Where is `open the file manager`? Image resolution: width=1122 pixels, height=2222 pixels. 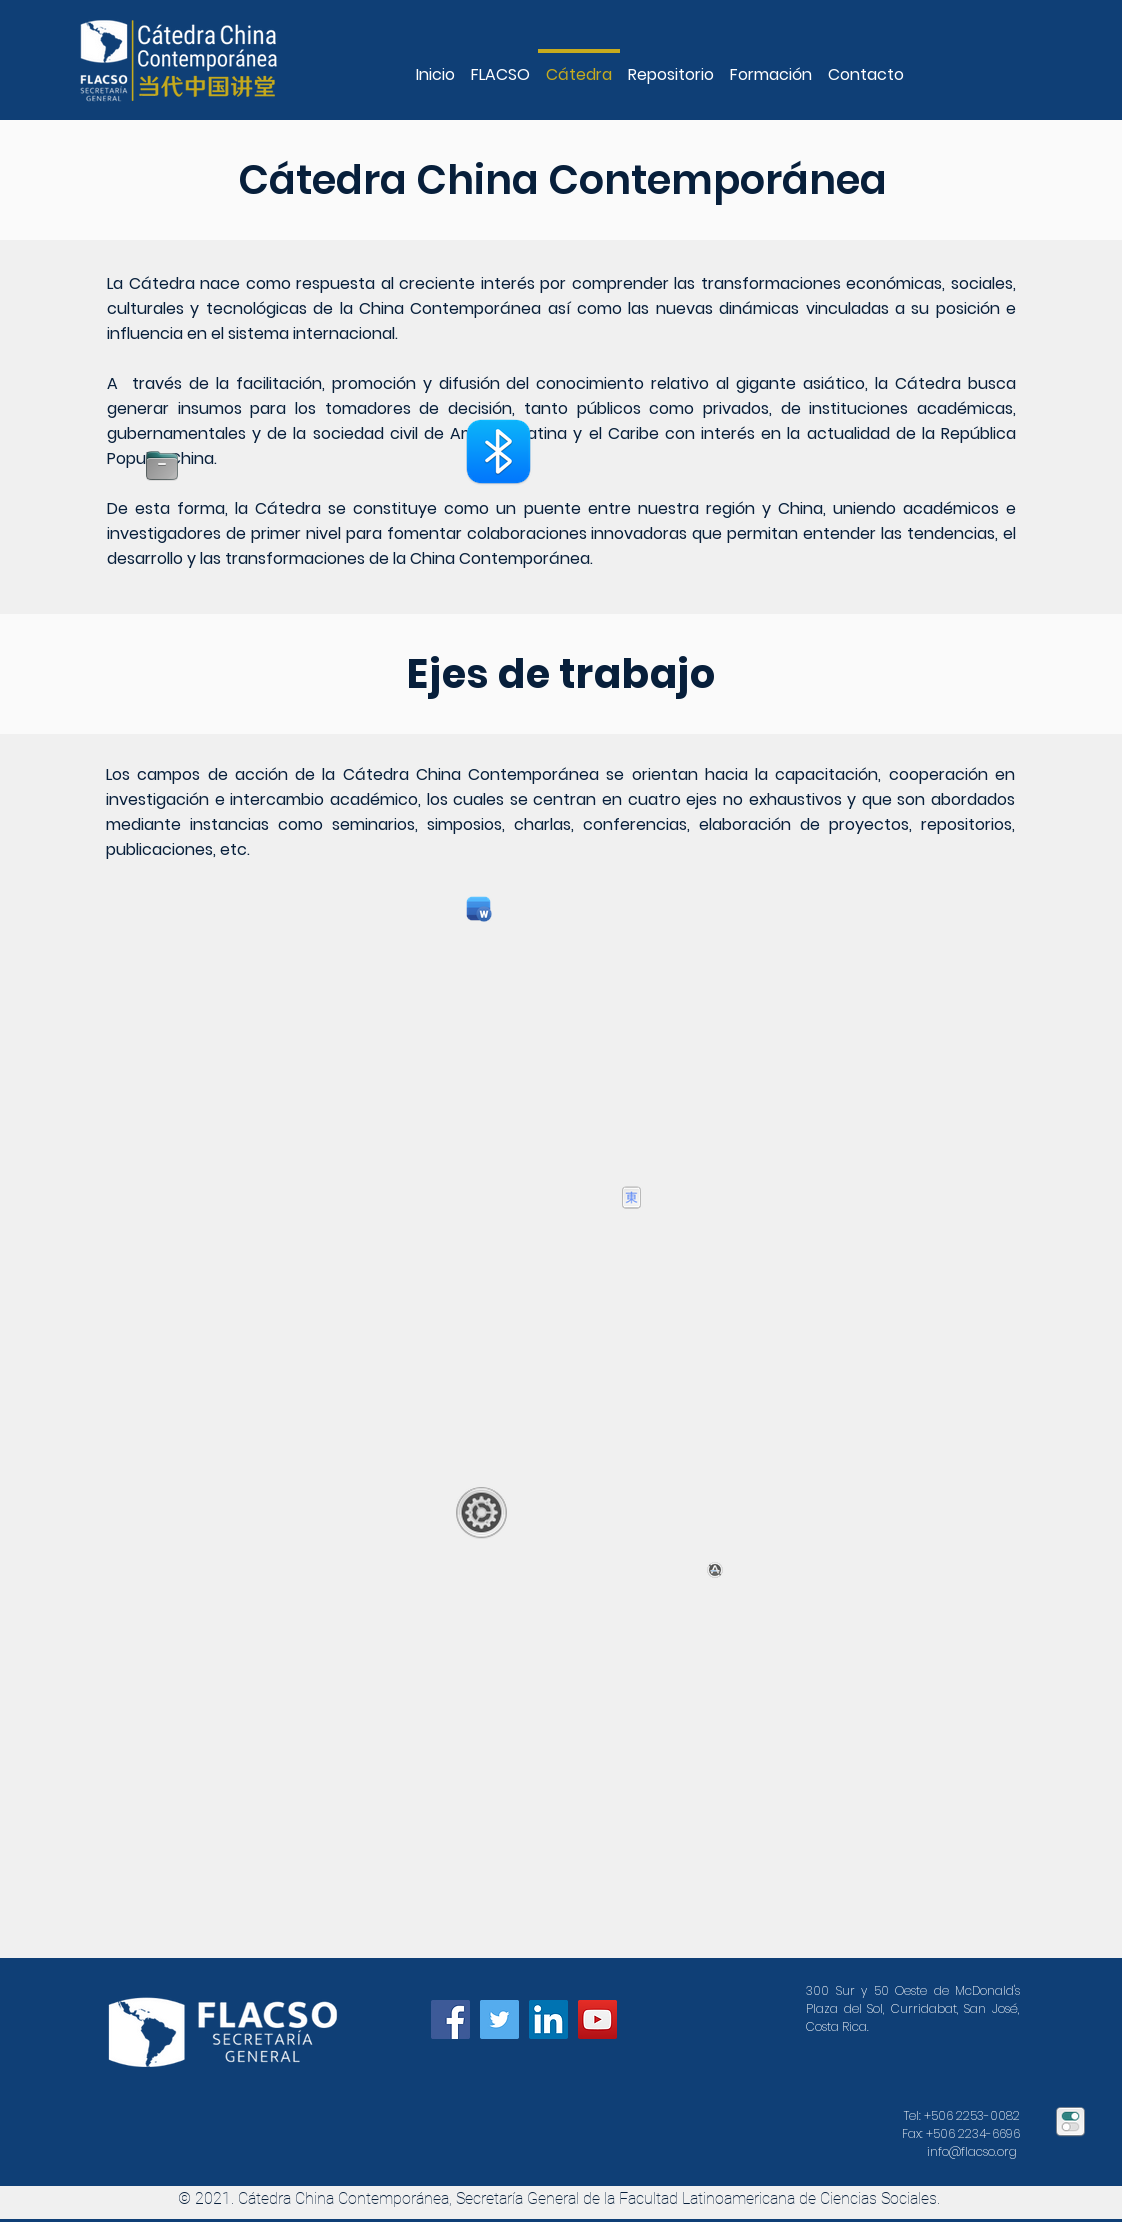
open the file manager is located at coordinates (162, 465).